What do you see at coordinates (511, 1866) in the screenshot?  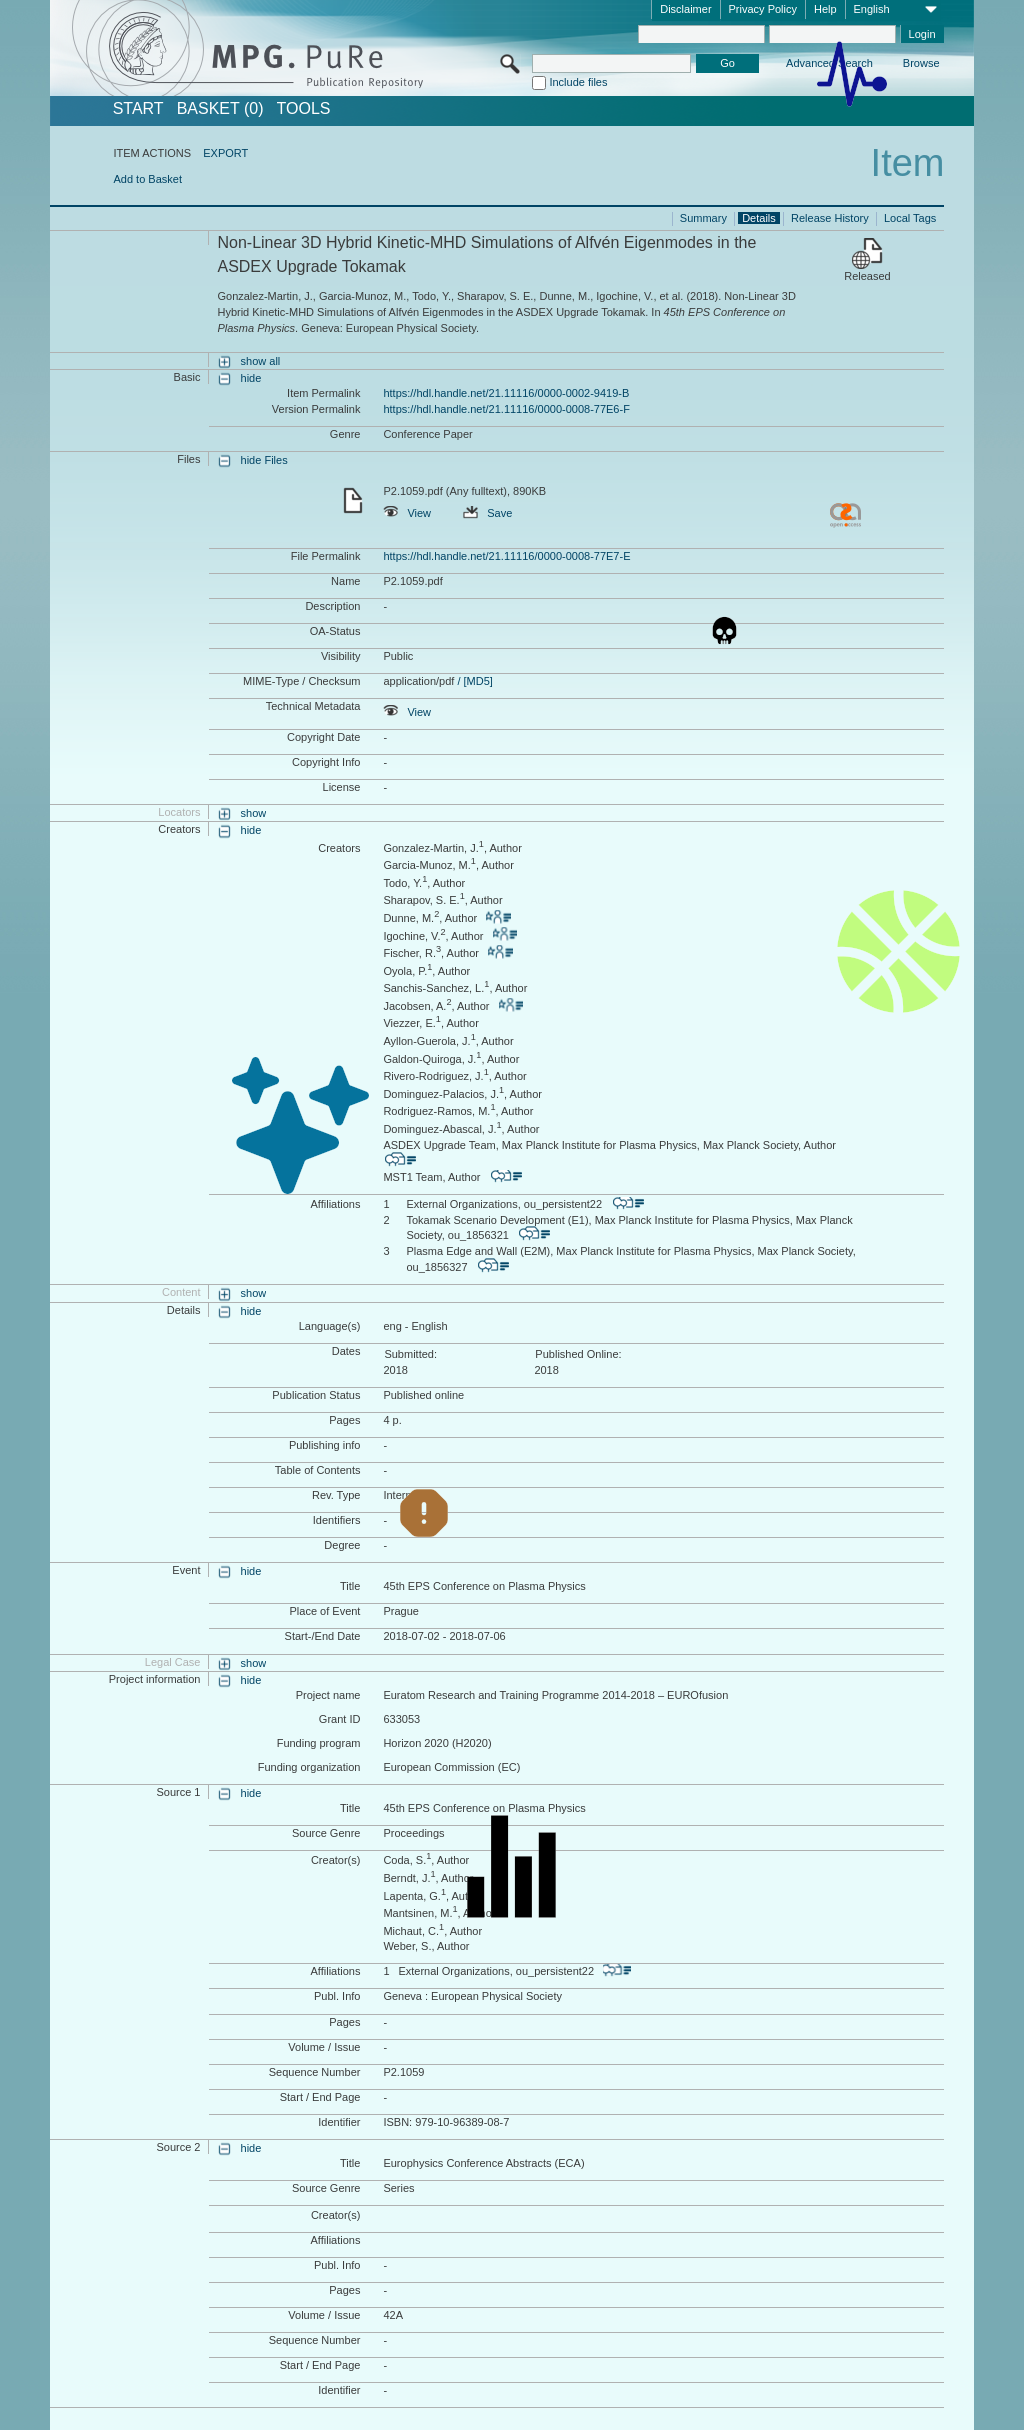 I see `view statistics and analytics` at bounding box center [511, 1866].